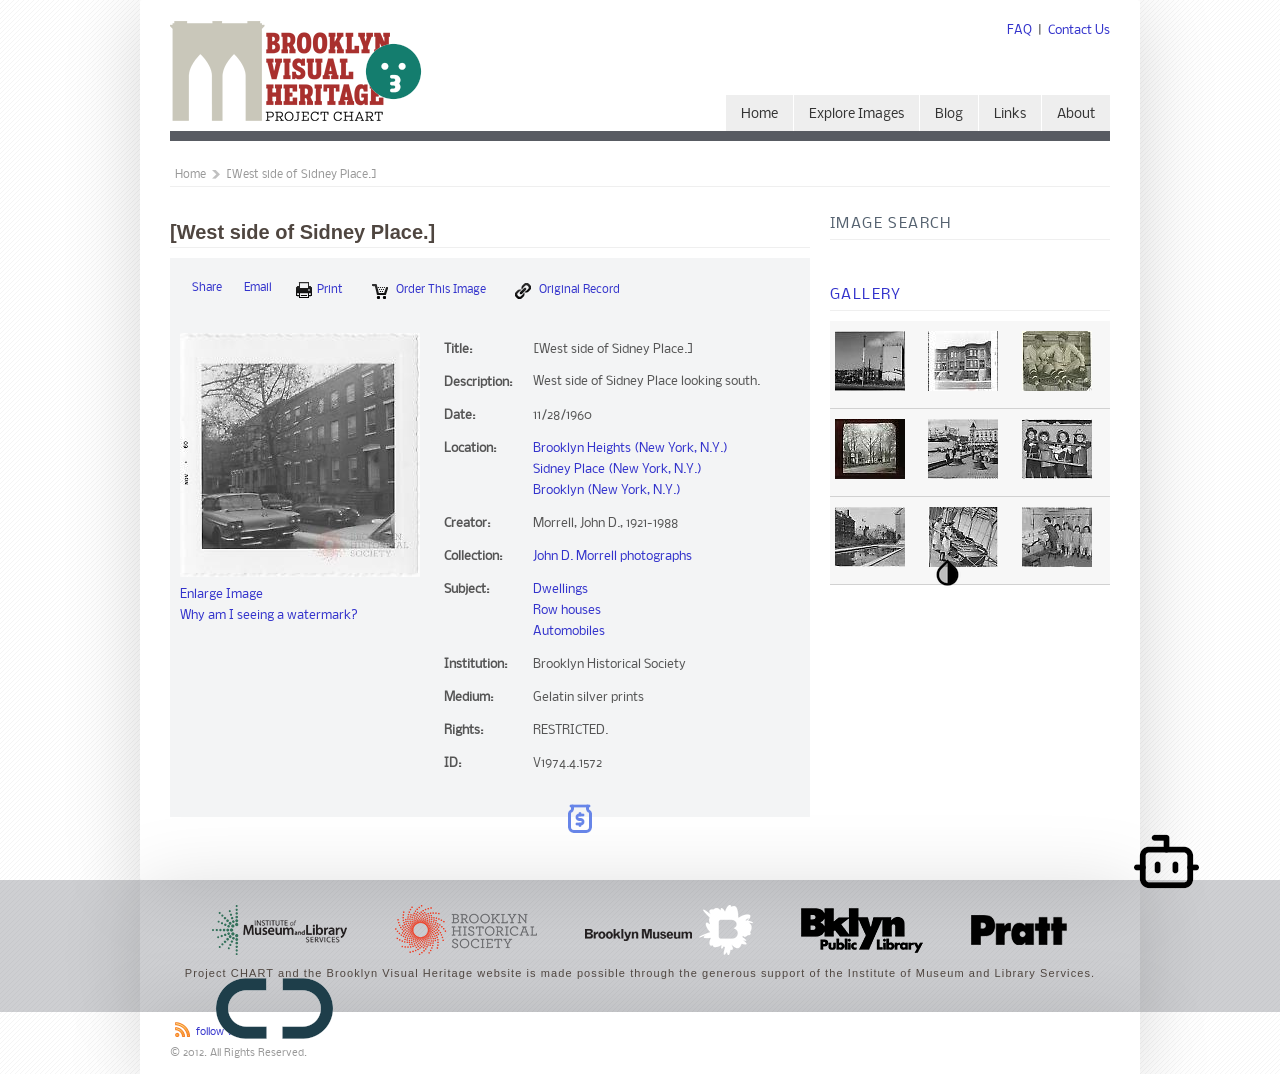  I want to click on disconnect or remove a linked account, so click(274, 1008).